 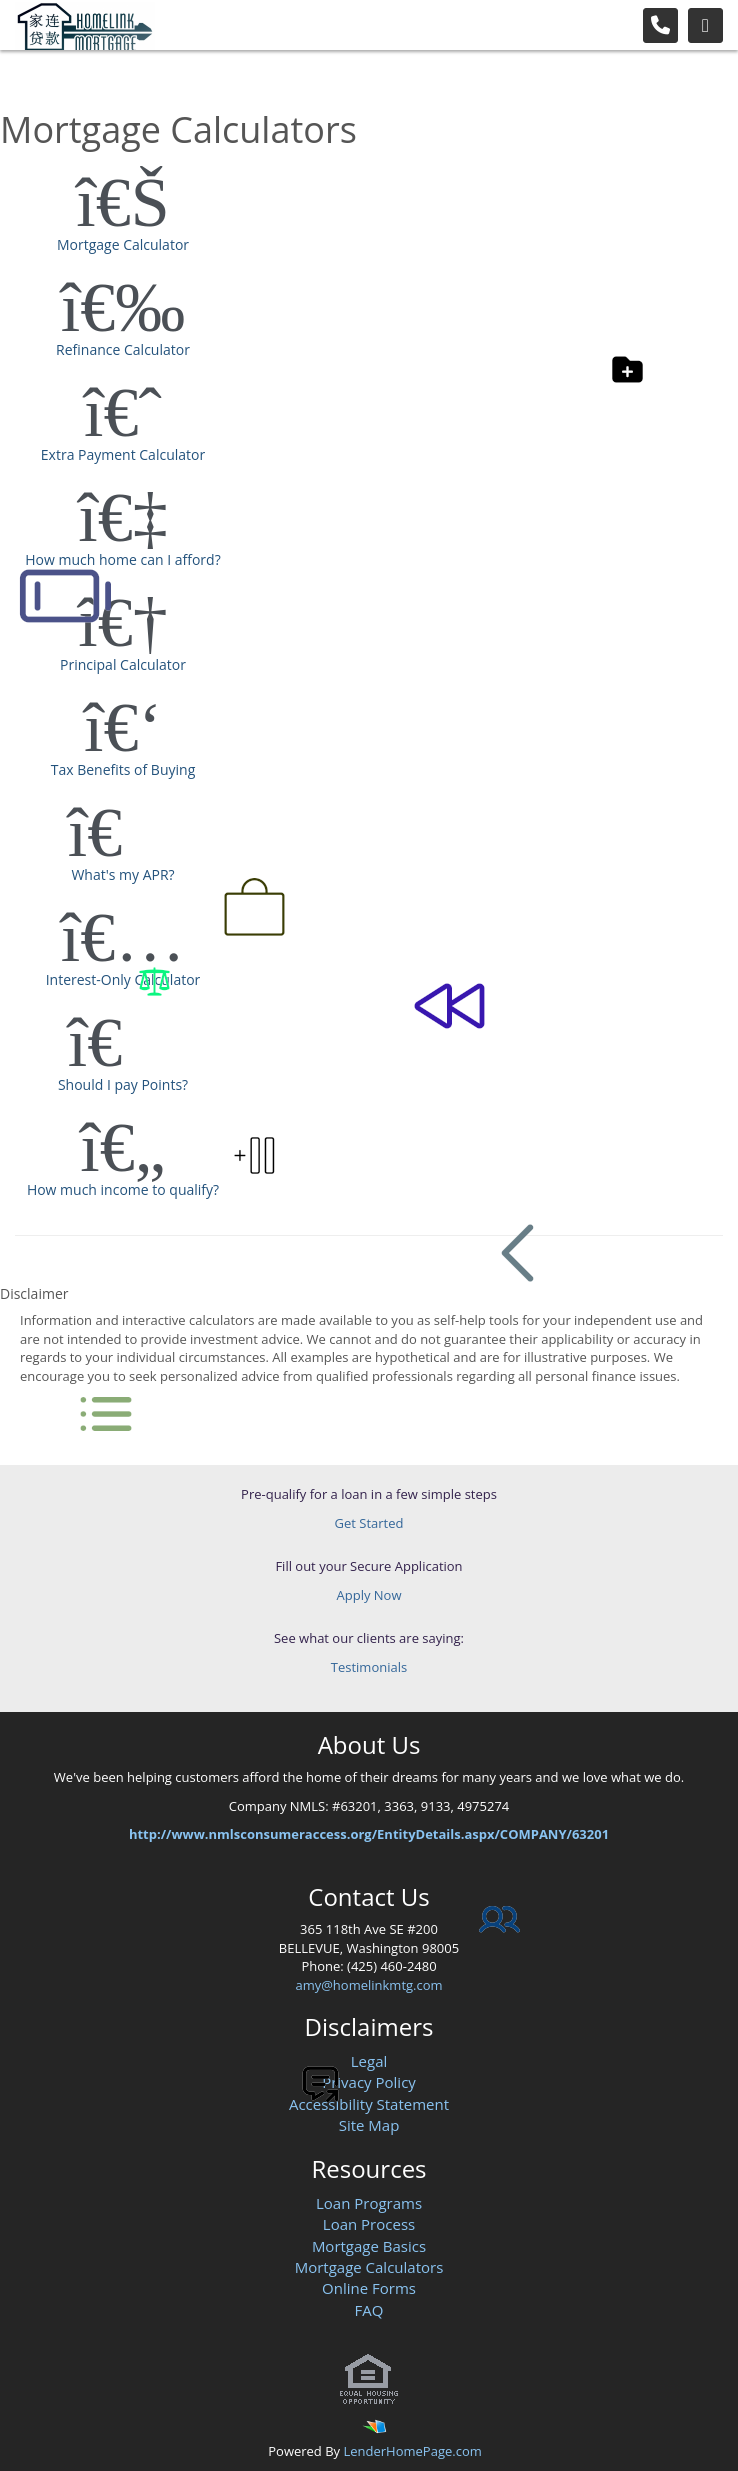 I want to click on add a column to the left, so click(x=257, y=1155).